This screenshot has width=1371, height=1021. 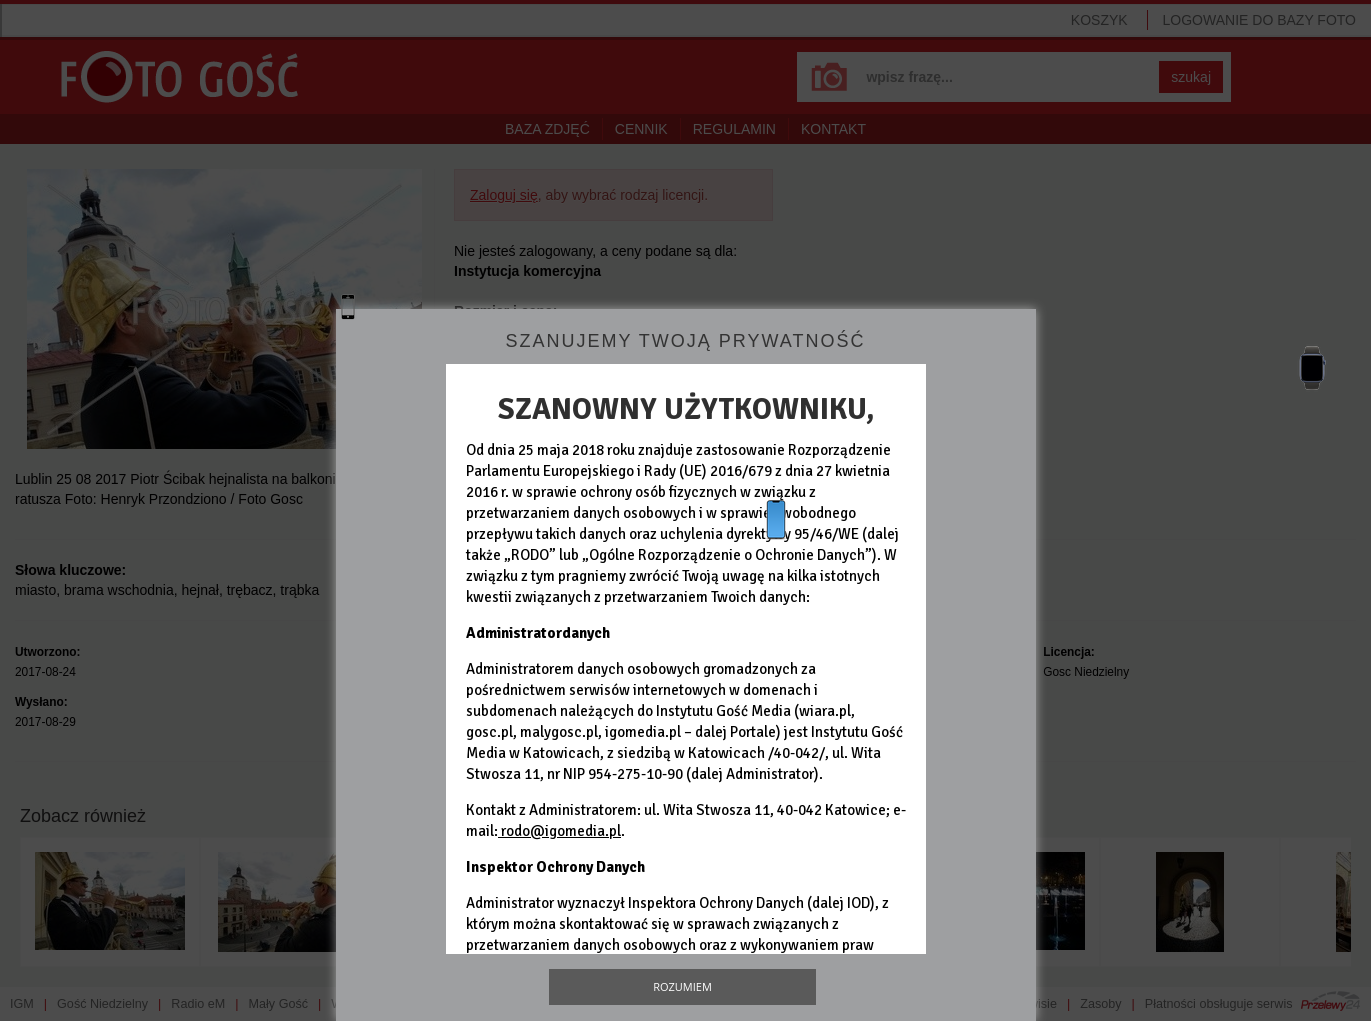 I want to click on indicates a connected iPhone device, so click(x=776, y=520).